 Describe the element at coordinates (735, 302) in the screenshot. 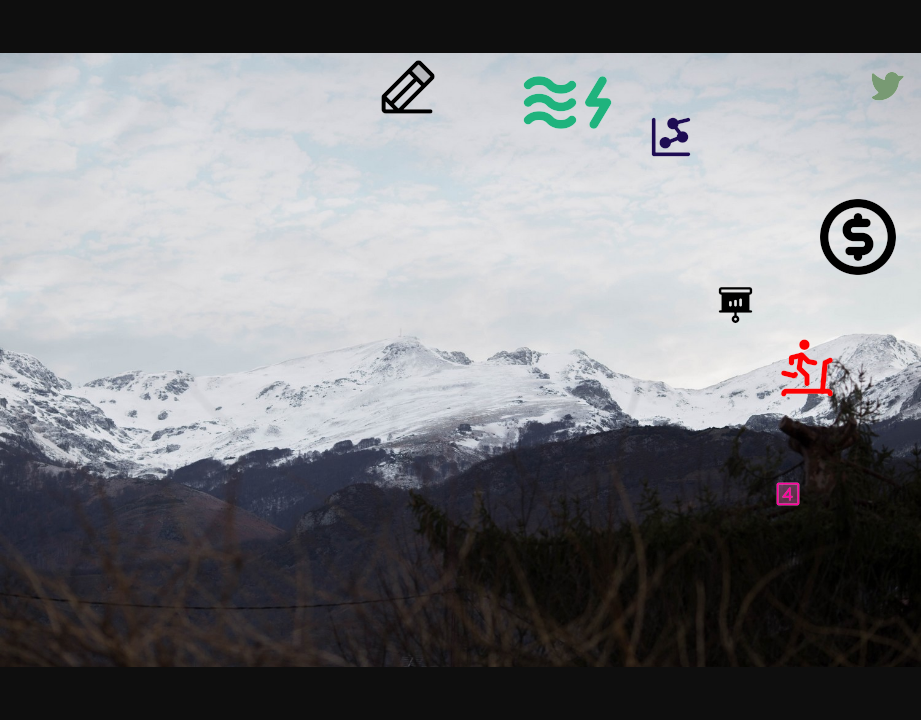

I see `view presentation with charts` at that location.